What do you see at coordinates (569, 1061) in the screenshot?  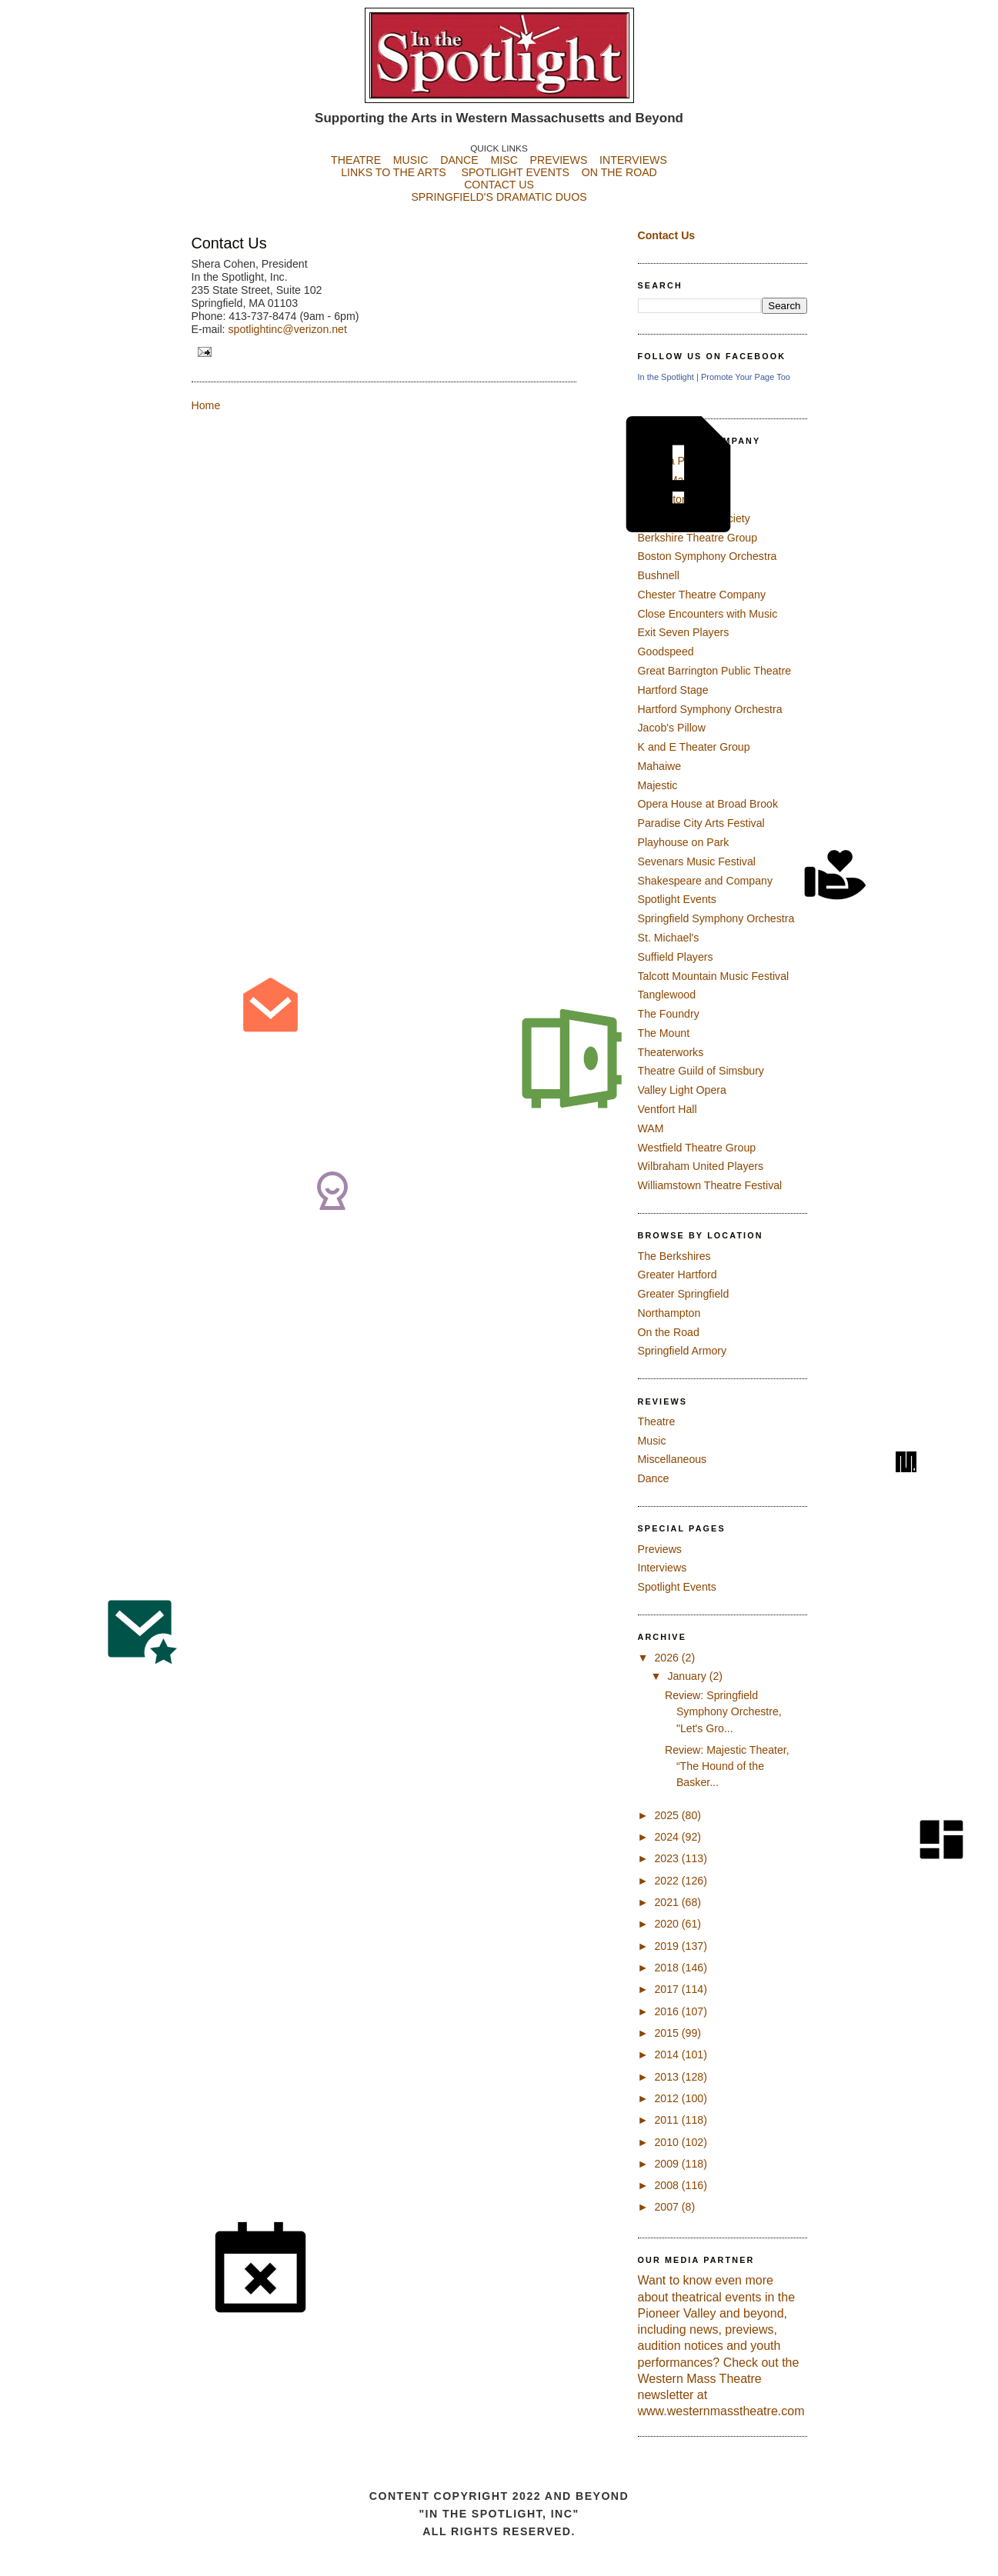 I see `access secure storage or vault` at bounding box center [569, 1061].